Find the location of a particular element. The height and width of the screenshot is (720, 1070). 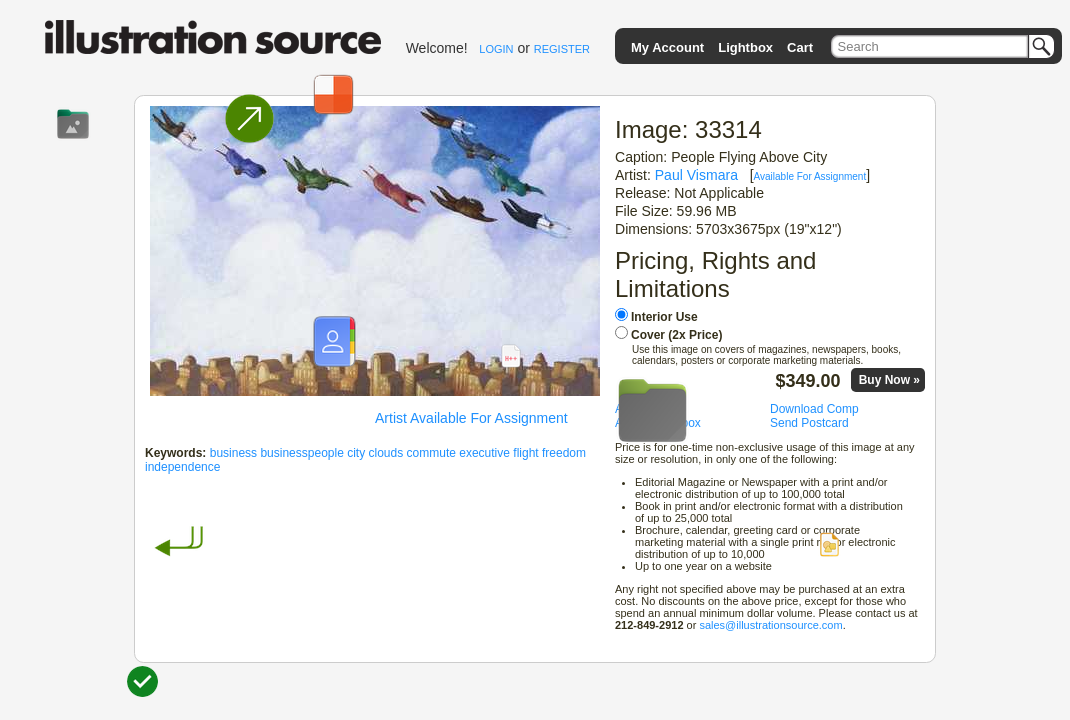

switch to the top-left workspace is located at coordinates (333, 94).